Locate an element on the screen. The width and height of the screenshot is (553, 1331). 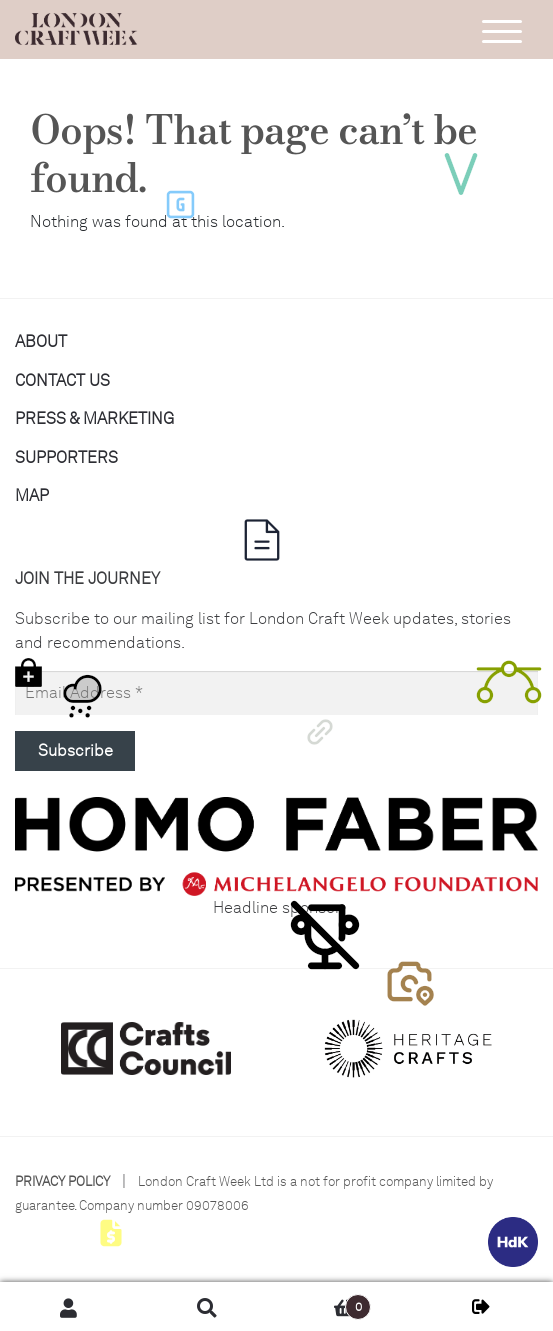
indicates snowy weather conditions is located at coordinates (82, 695).